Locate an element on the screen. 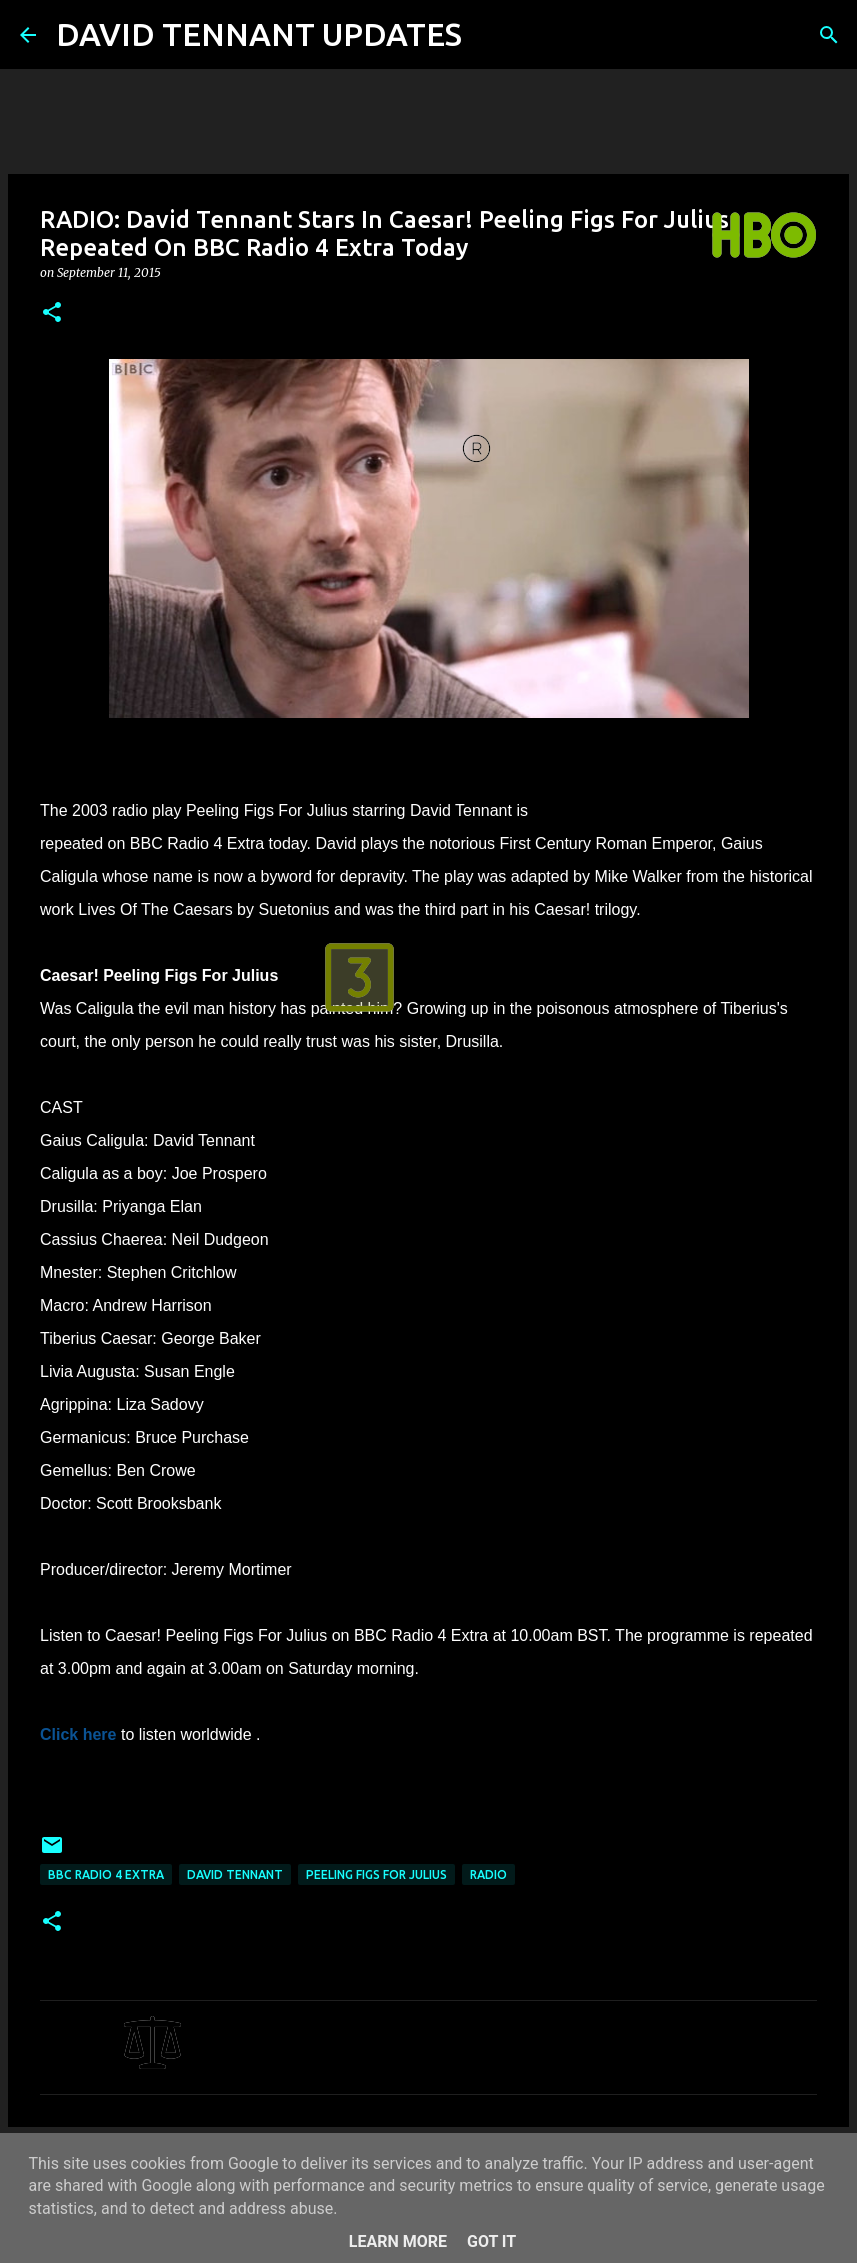 This screenshot has width=857, height=2263. indicates registered trademark status is located at coordinates (476, 448).